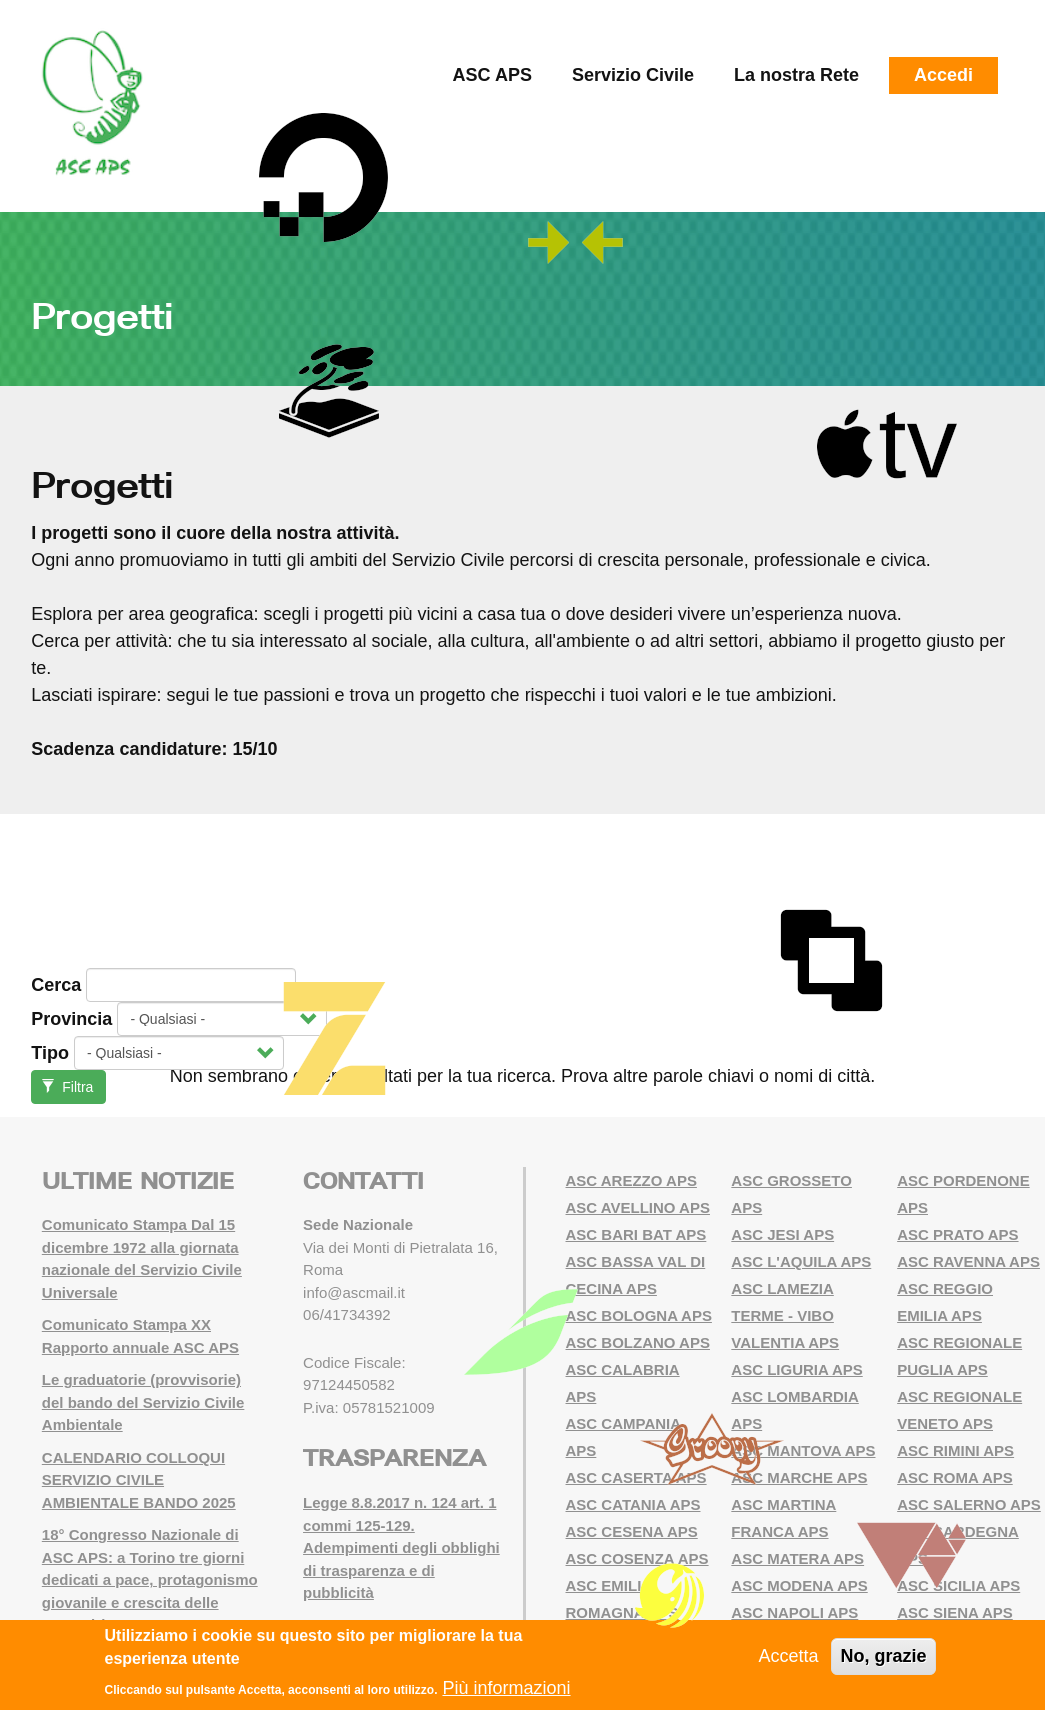 The image size is (1045, 1710). What do you see at coordinates (575, 242) in the screenshot?
I see `collapse or minimize a panel horizontally` at bounding box center [575, 242].